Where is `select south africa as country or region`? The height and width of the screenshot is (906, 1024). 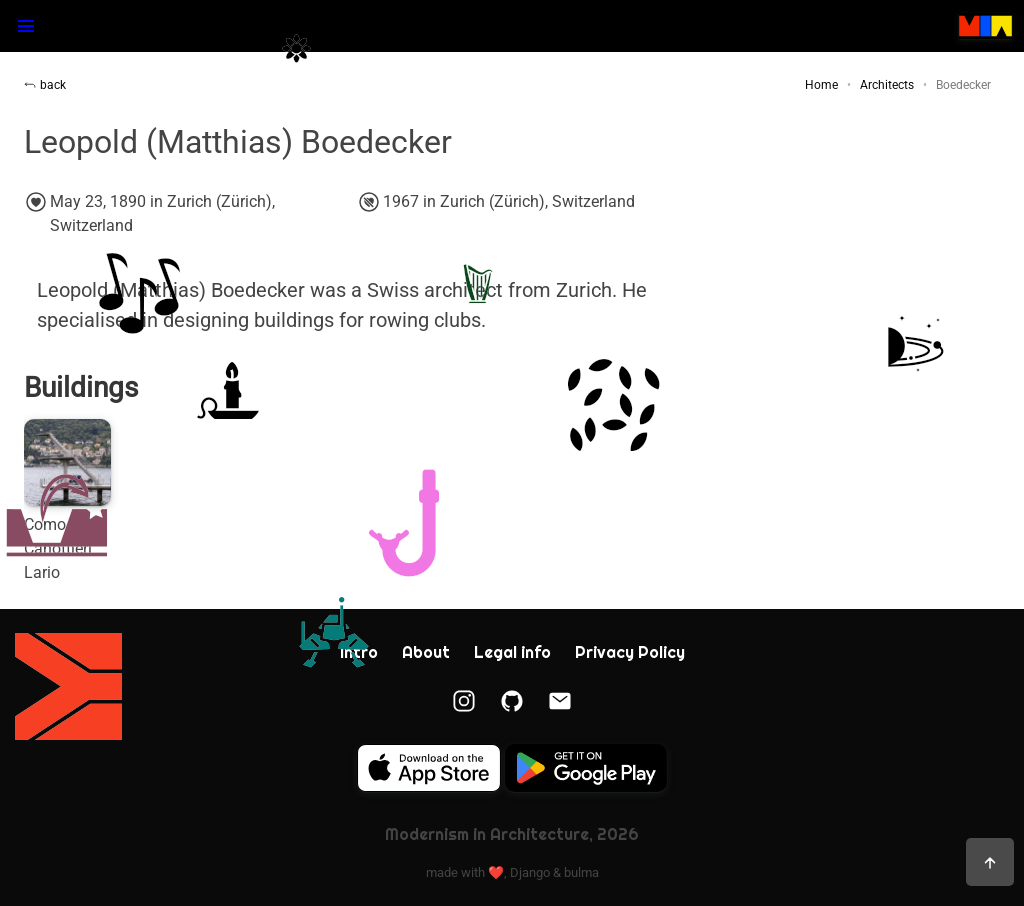
select south africa as country or region is located at coordinates (68, 686).